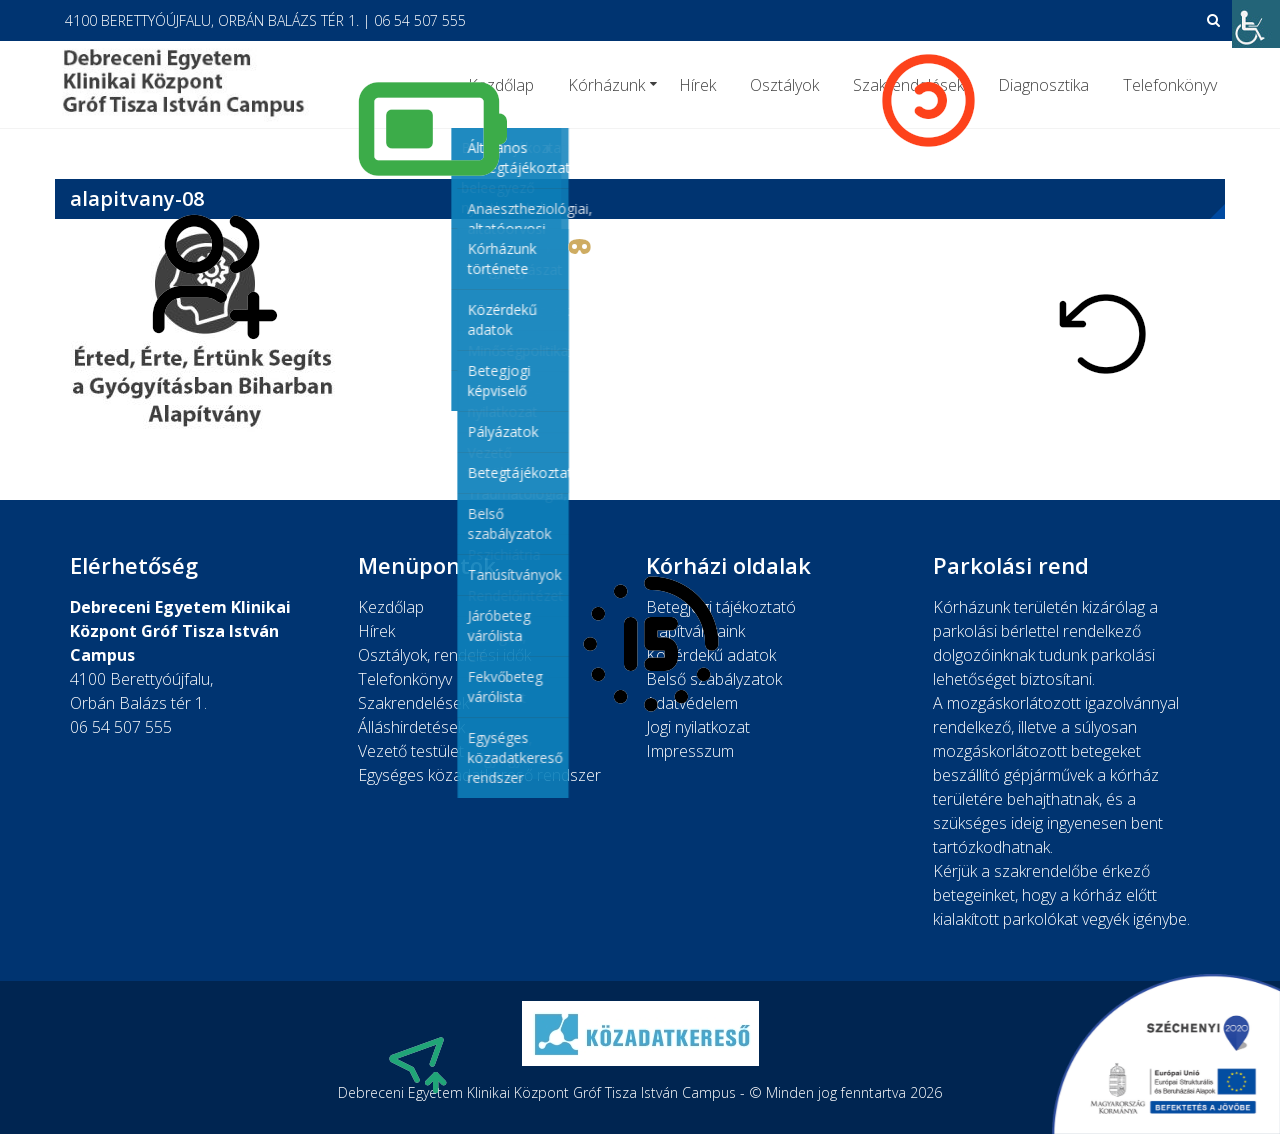 This screenshot has height=1134, width=1280. What do you see at coordinates (651, 644) in the screenshot?
I see `set a 15-minute timer` at bounding box center [651, 644].